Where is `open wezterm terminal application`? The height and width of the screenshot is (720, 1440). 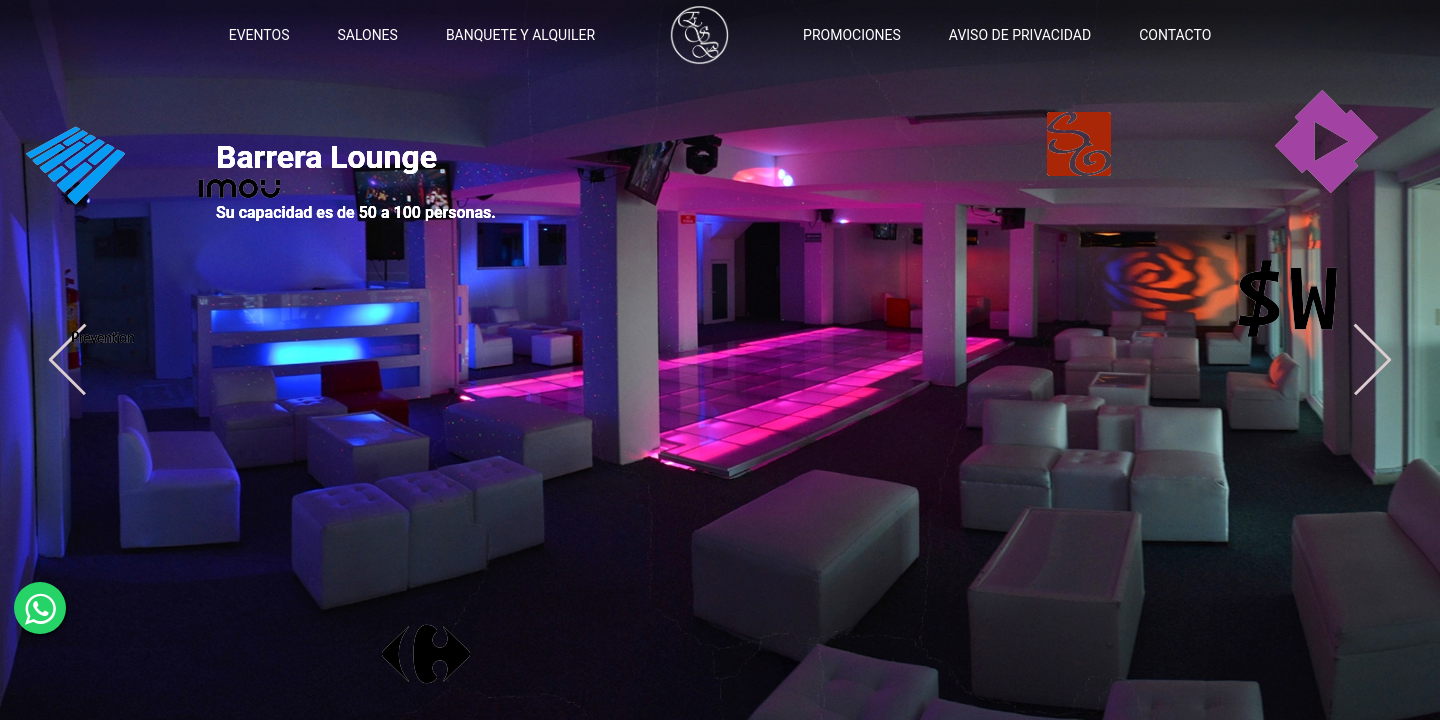 open wezterm terminal application is located at coordinates (1287, 298).